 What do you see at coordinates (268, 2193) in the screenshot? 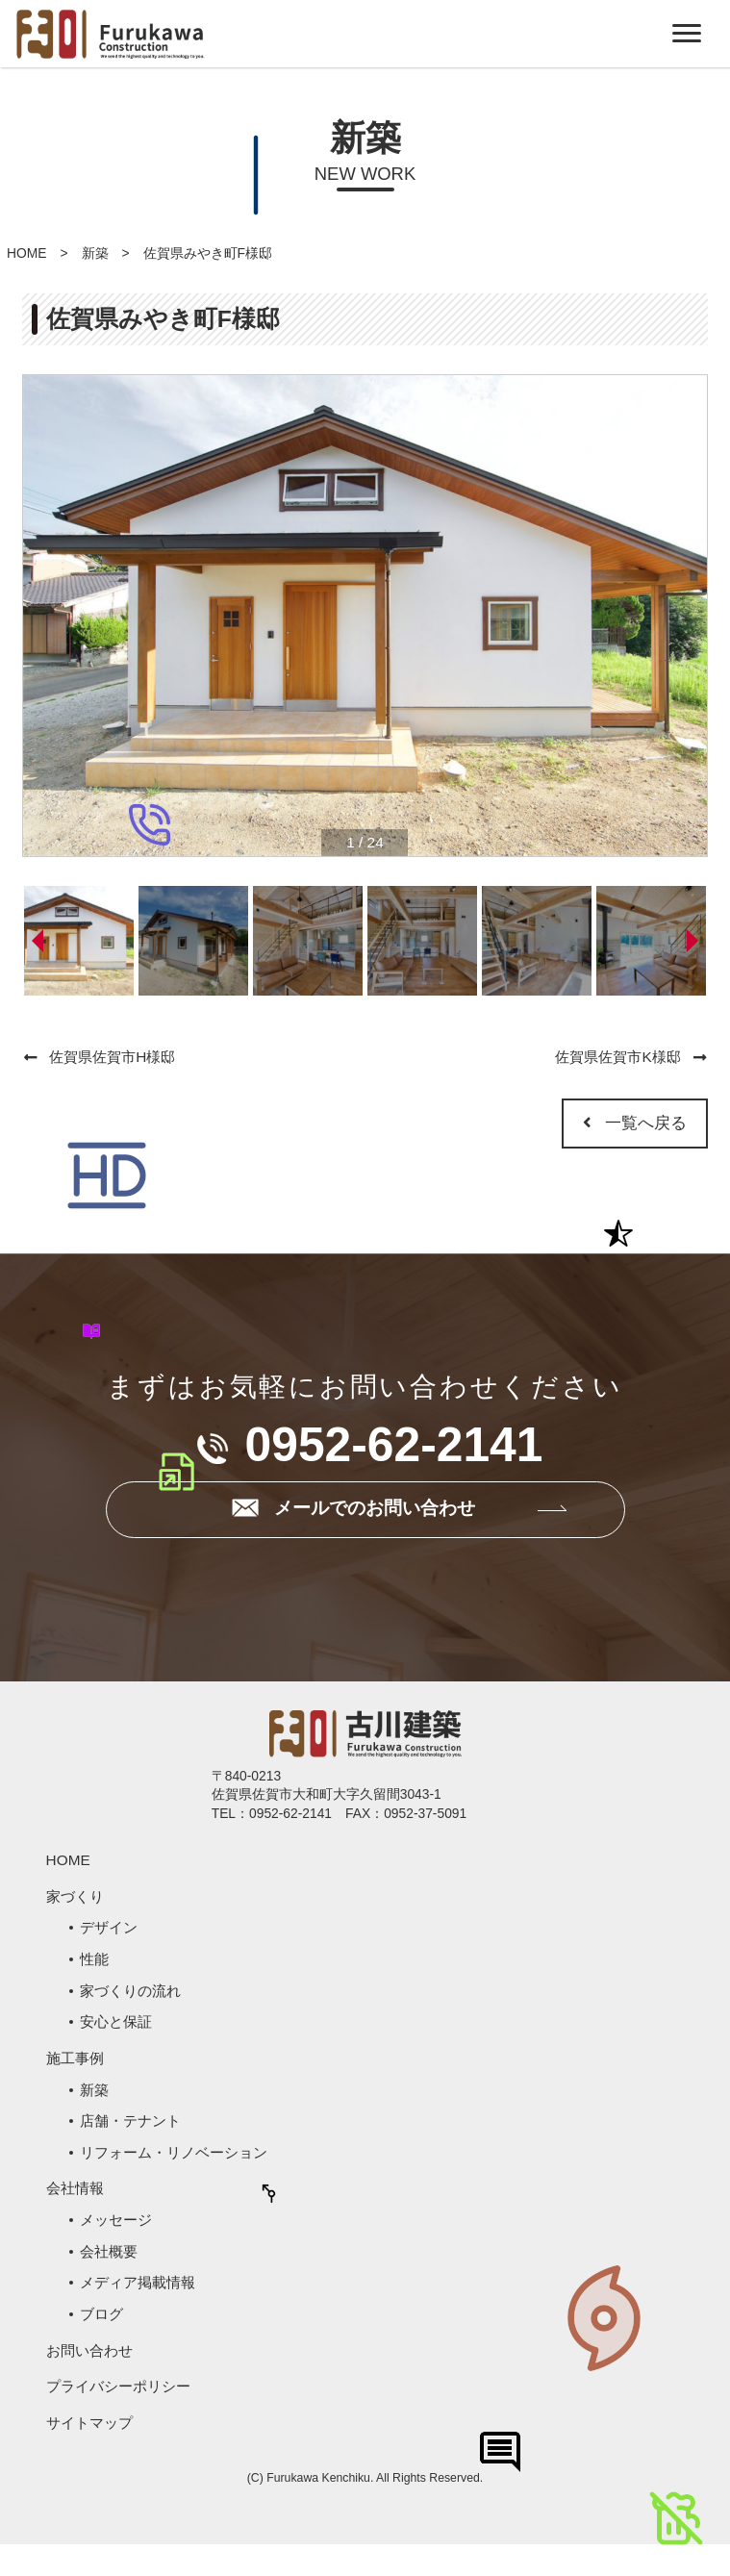
I see `take the last left exit at the roundabout` at bounding box center [268, 2193].